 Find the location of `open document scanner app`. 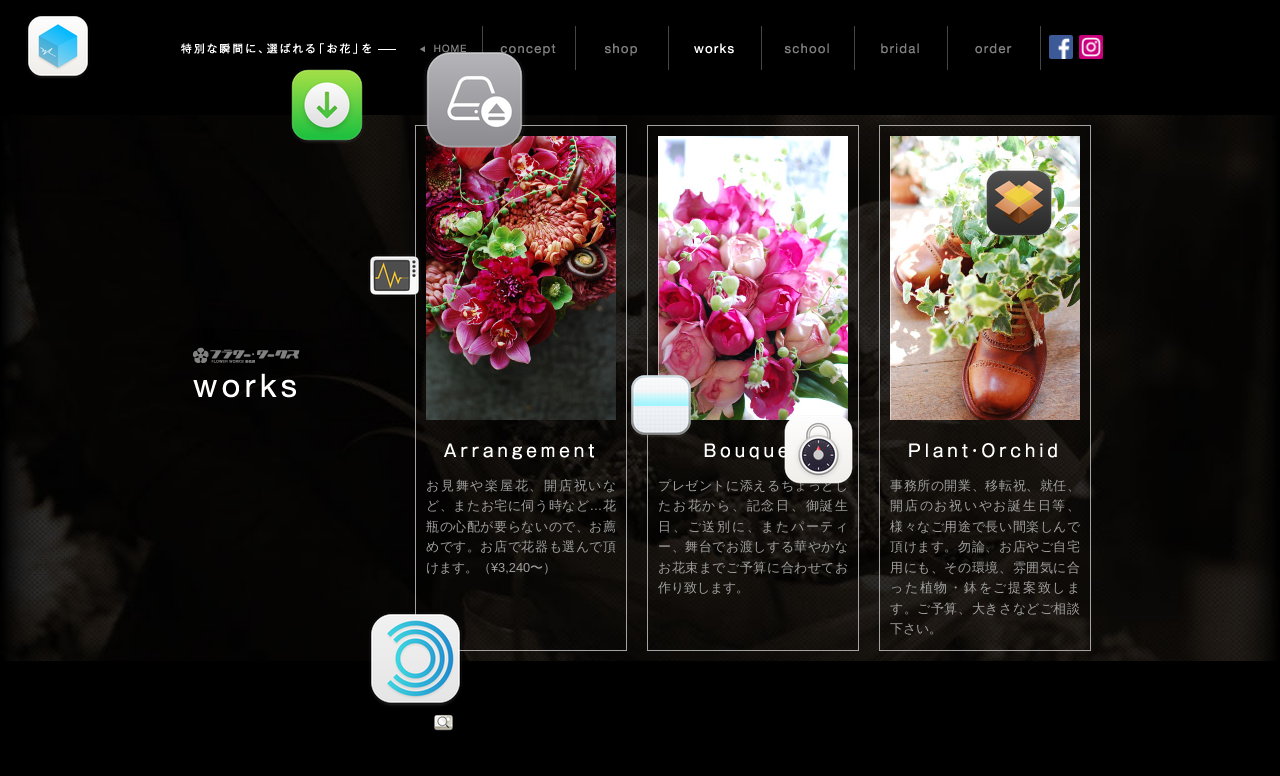

open document scanner app is located at coordinates (661, 405).